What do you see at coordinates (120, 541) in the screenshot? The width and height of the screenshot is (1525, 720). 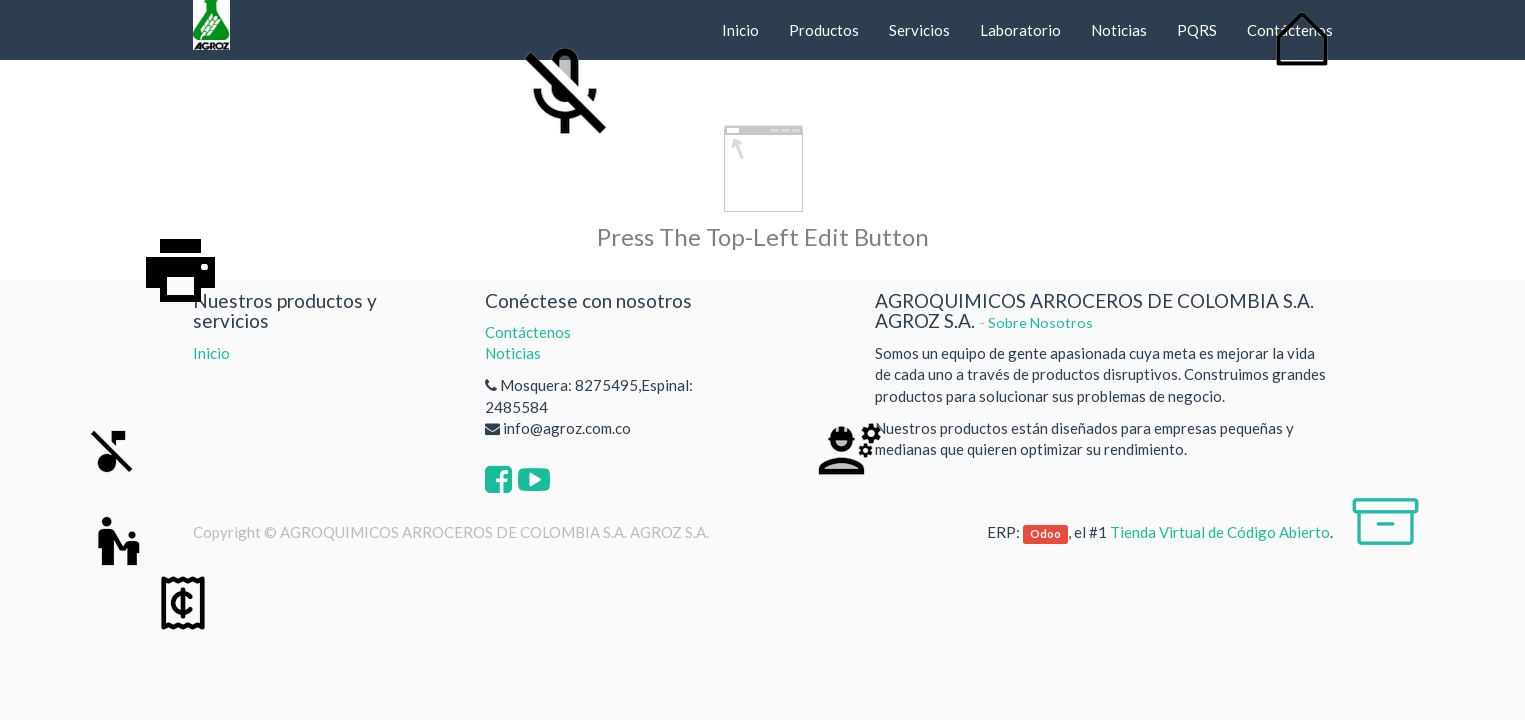 I see `parental supervision required` at bounding box center [120, 541].